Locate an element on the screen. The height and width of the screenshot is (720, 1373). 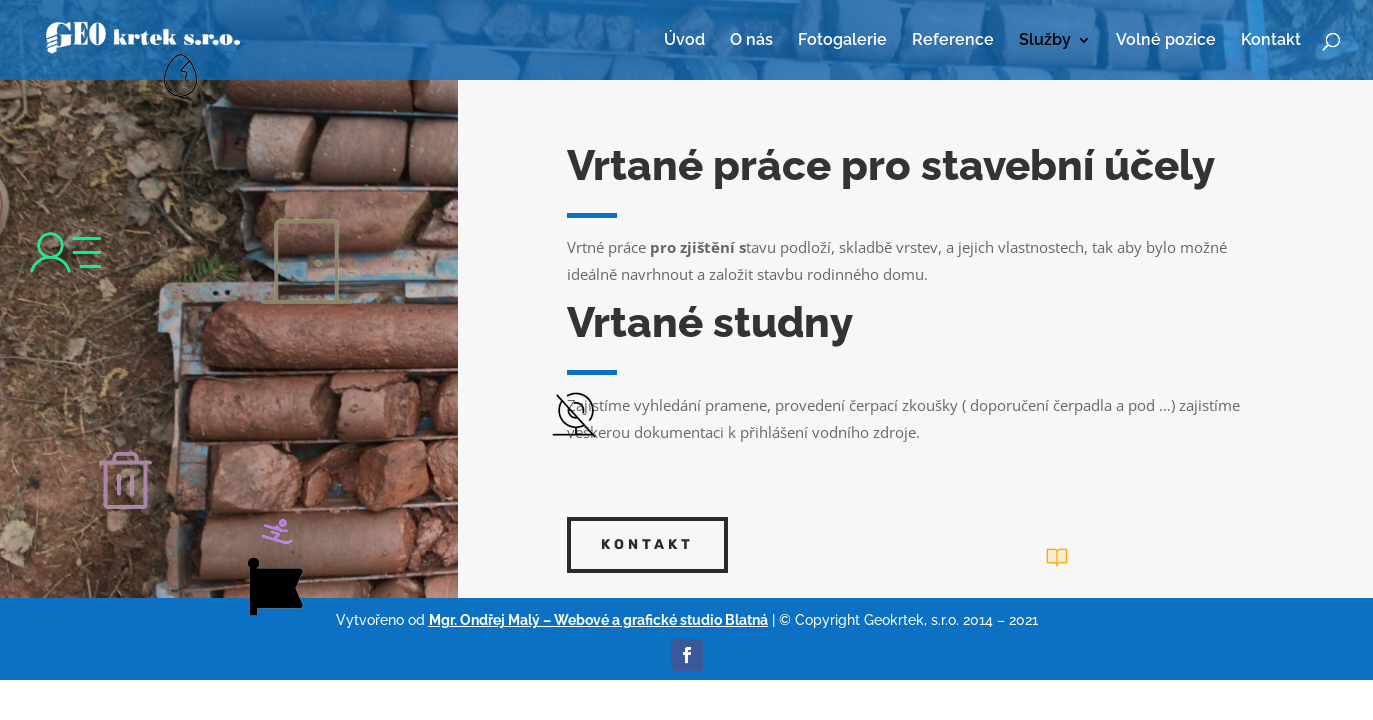
log out or exit the application is located at coordinates (306, 261).